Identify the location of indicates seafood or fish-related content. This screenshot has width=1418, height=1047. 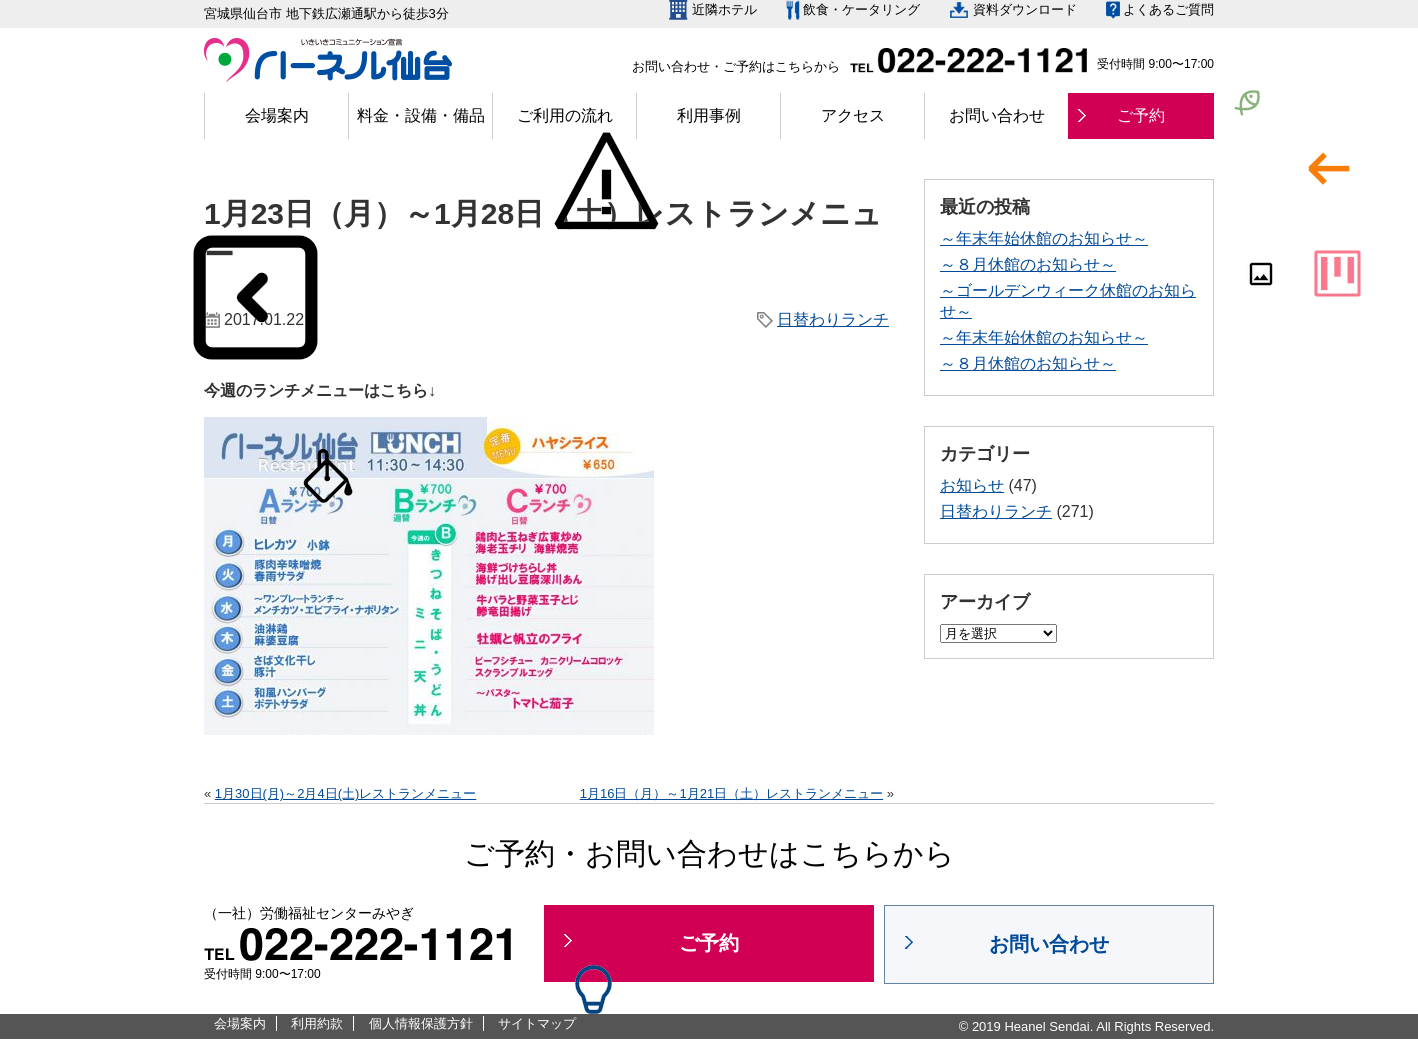
(1248, 102).